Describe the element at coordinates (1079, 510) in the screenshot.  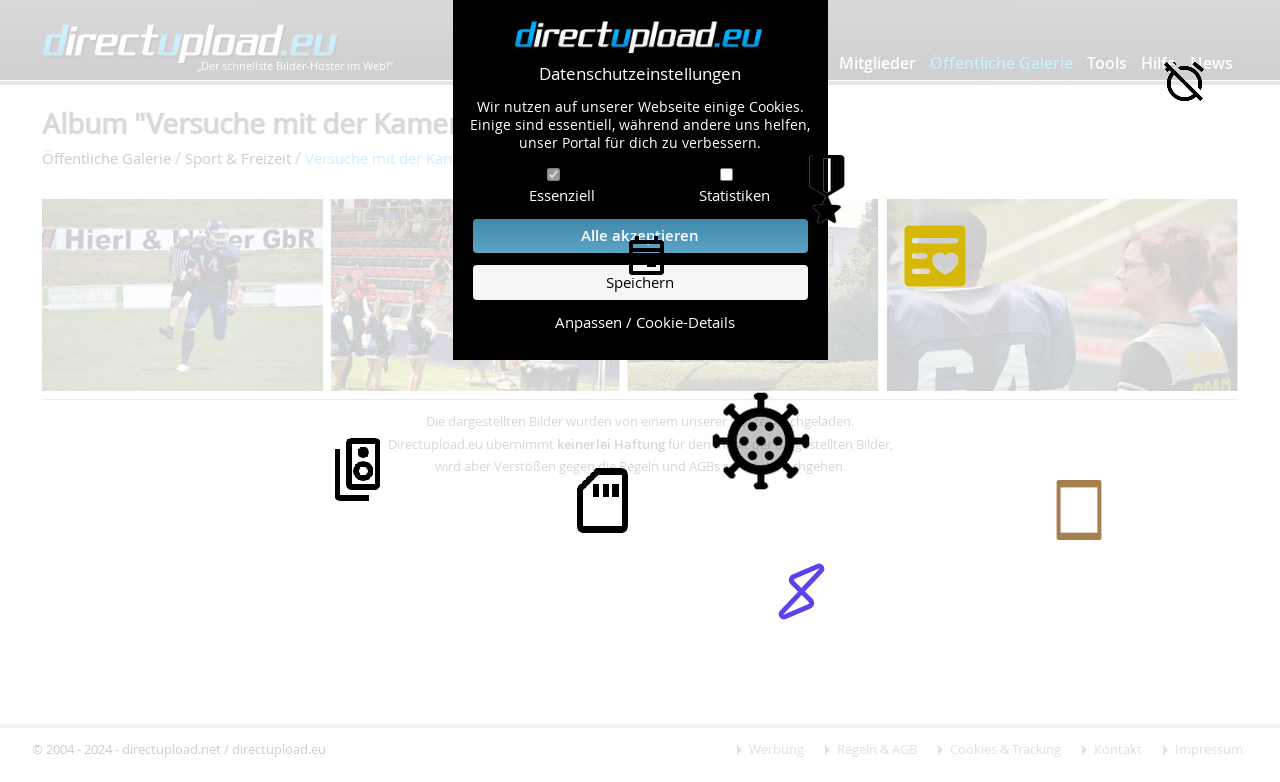
I see `switch to tablet display mode` at that location.